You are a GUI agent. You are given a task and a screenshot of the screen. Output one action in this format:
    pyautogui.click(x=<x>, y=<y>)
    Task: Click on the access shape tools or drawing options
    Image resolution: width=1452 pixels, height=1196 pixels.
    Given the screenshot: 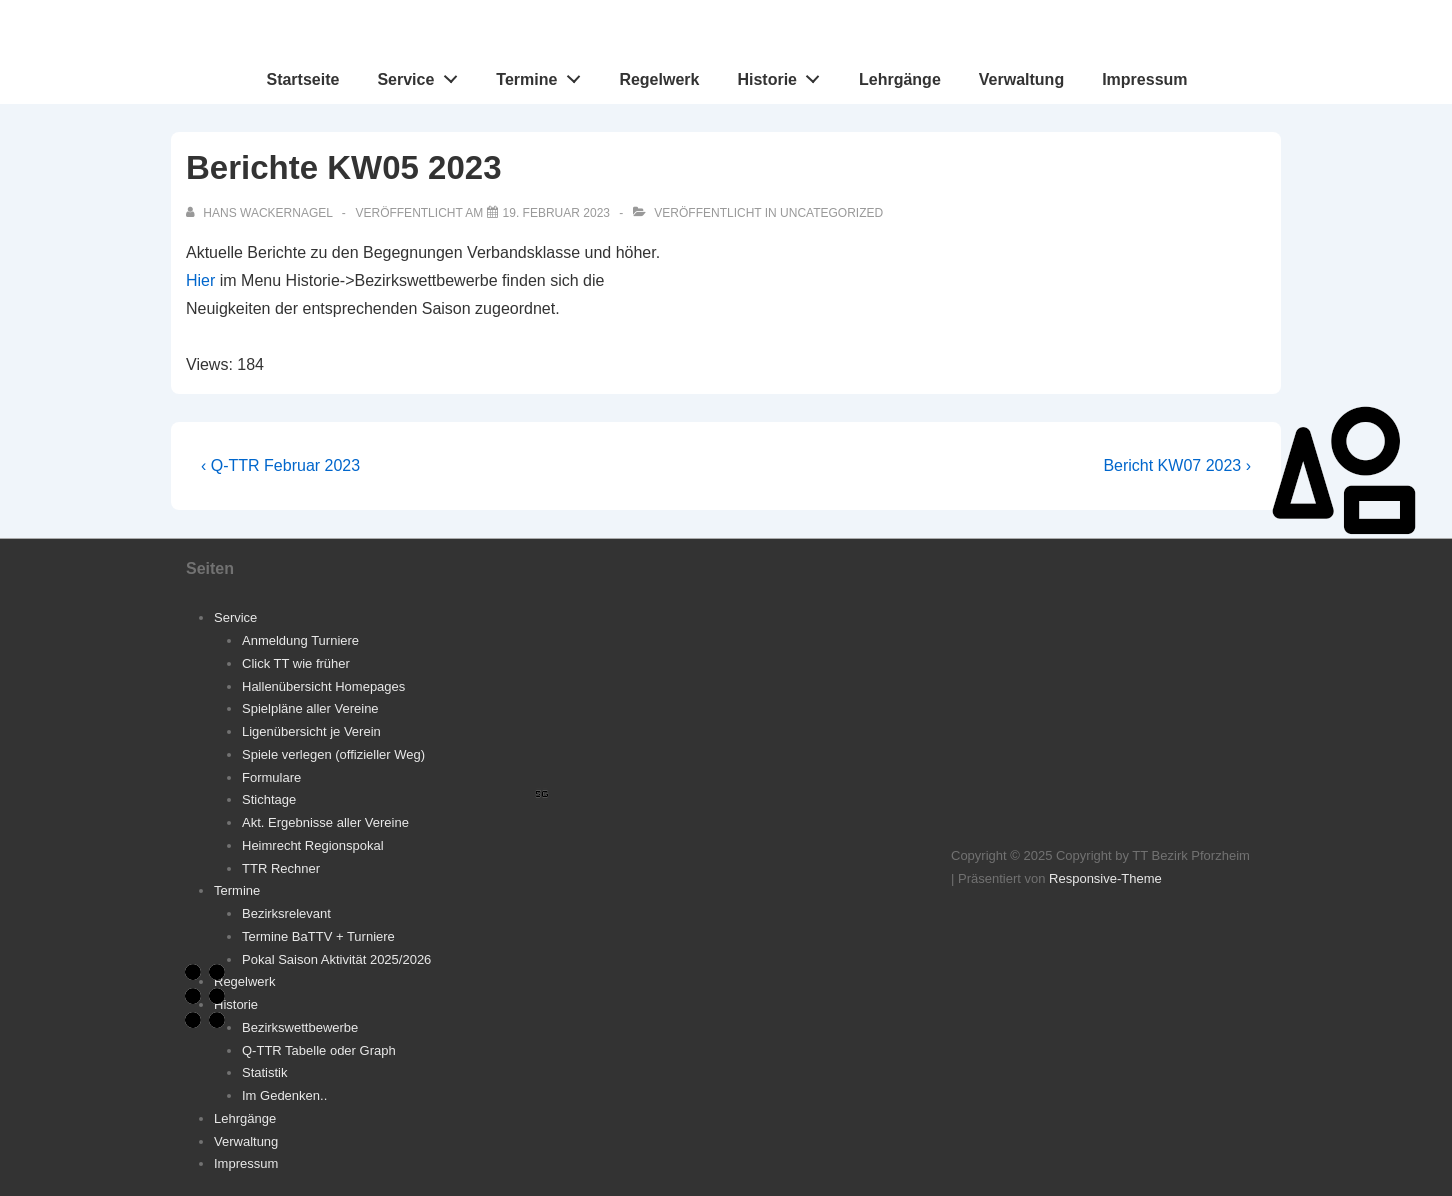 What is the action you would take?
    pyautogui.click(x=1346, y=475)
    